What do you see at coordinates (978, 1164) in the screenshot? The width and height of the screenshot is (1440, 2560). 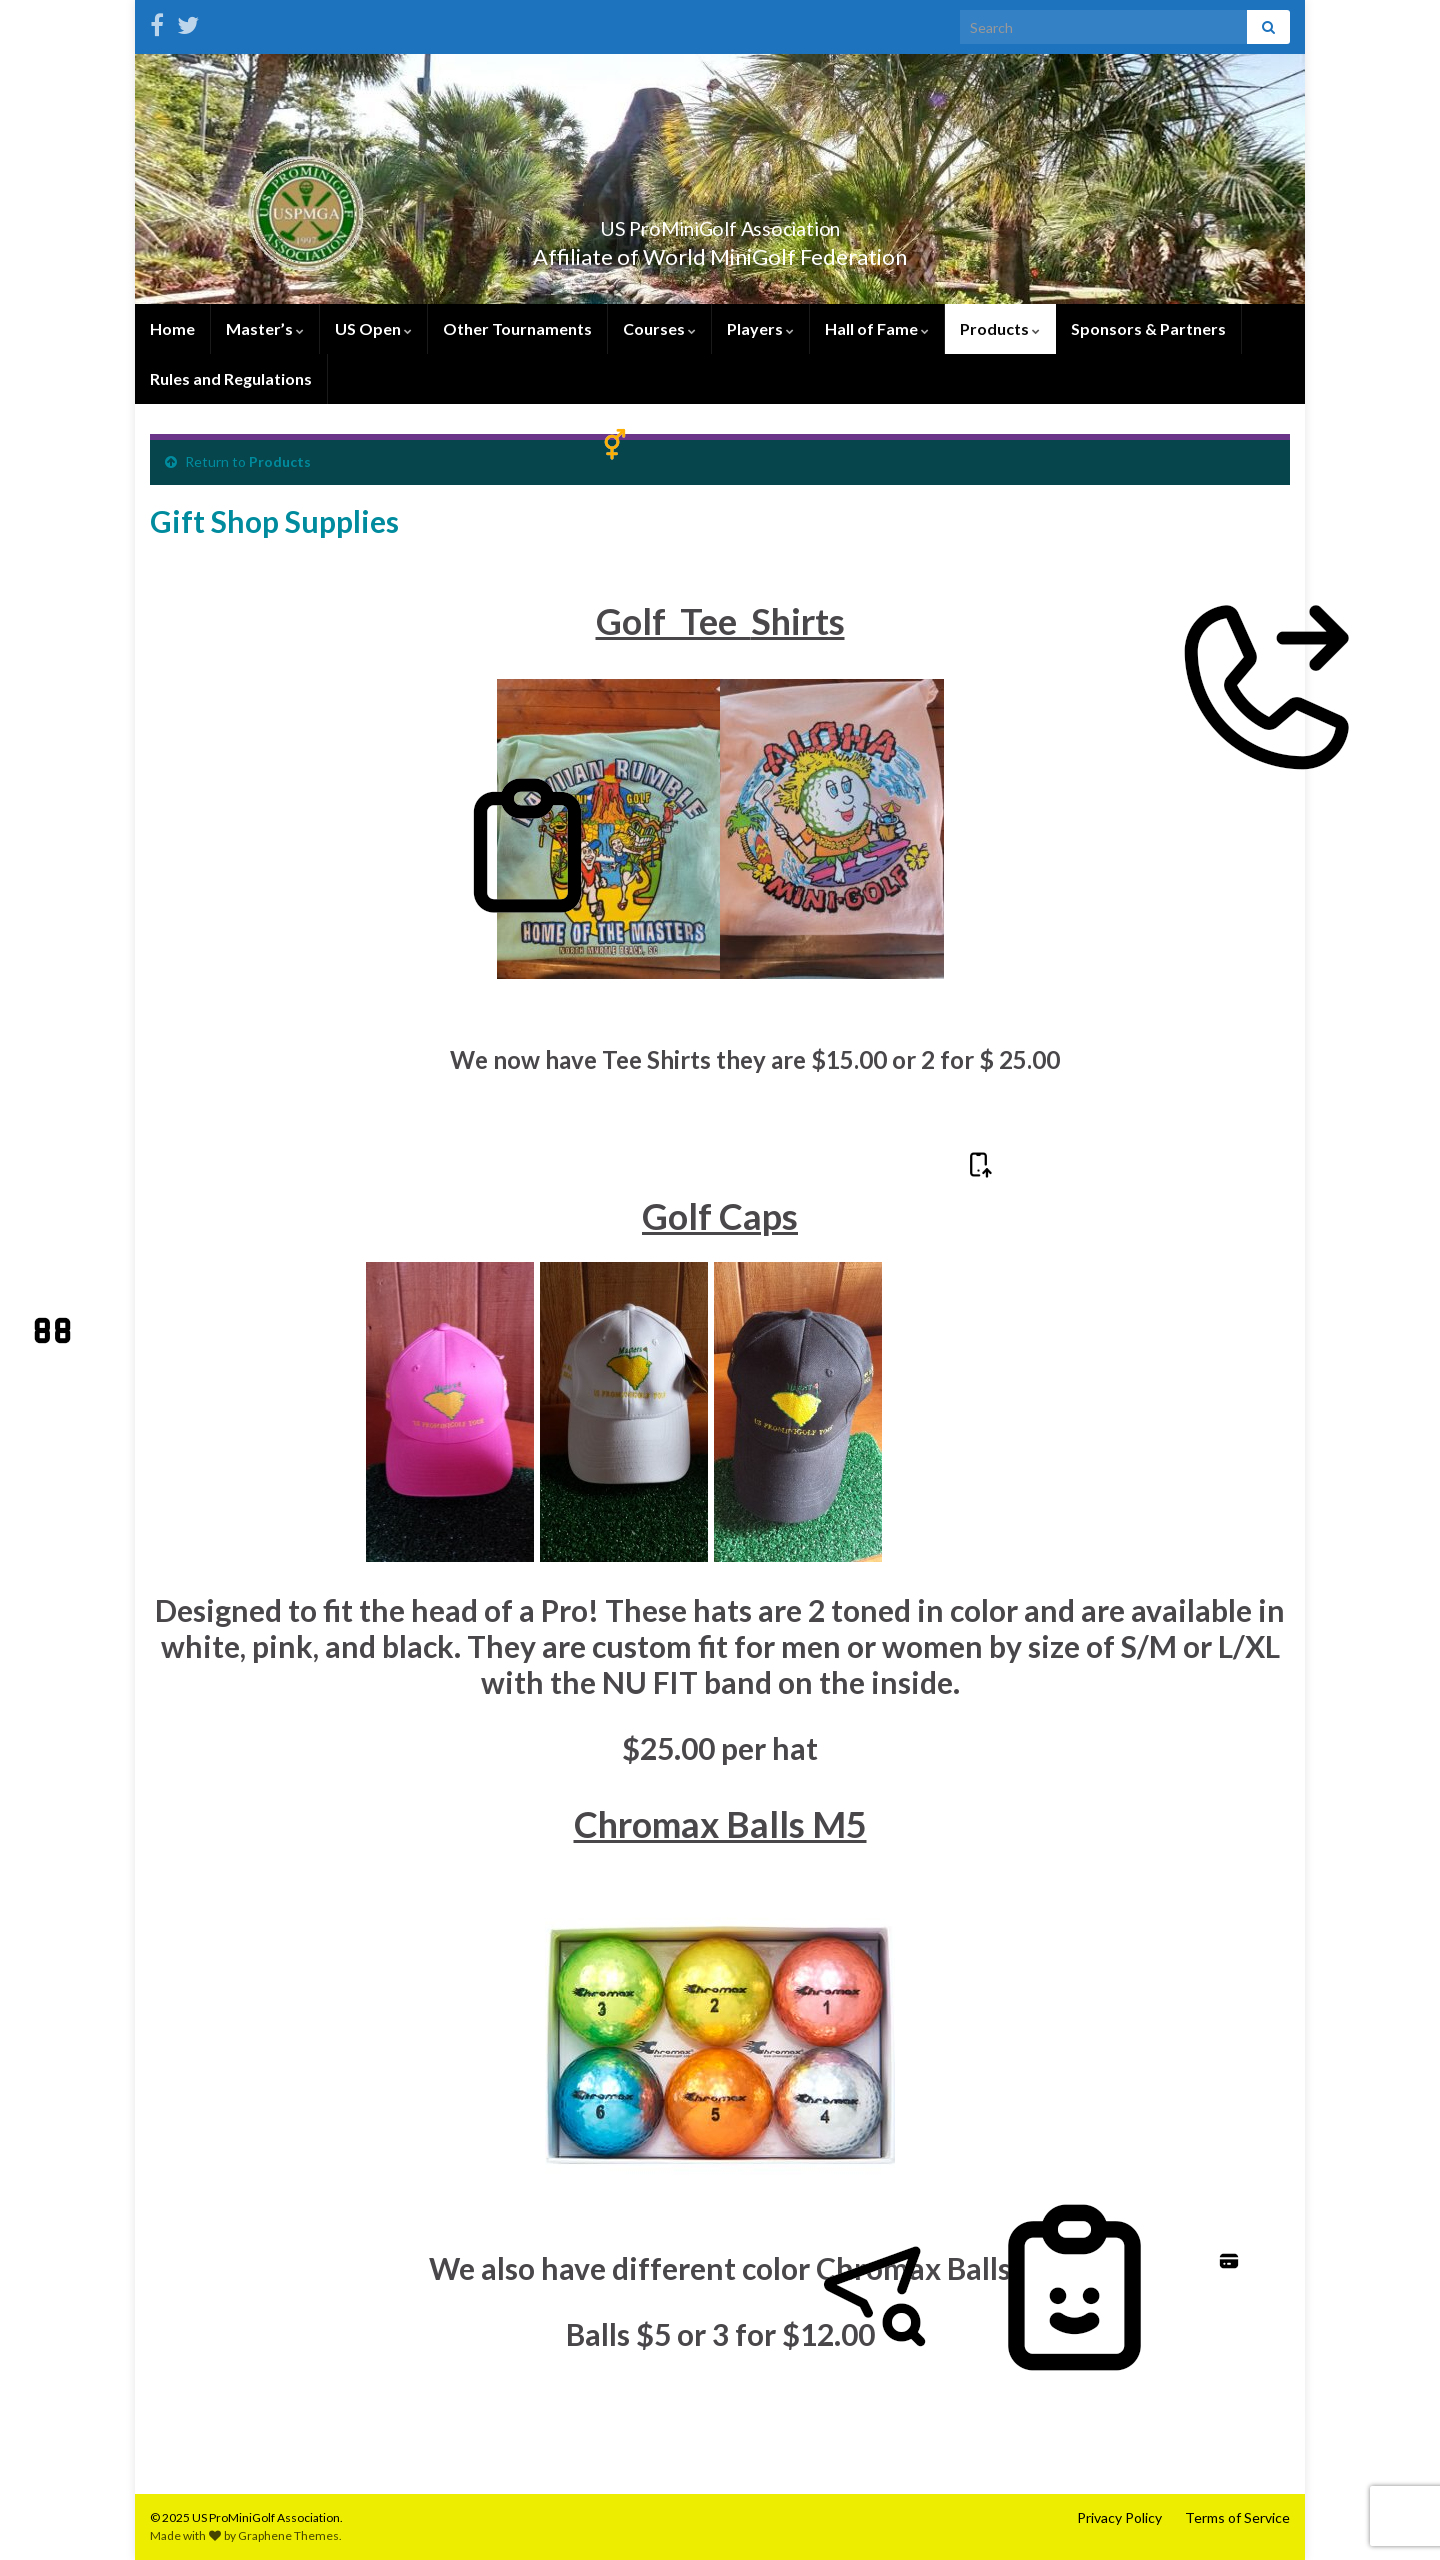 I see `upload from mobile device` at bounding box center [978, 1164].